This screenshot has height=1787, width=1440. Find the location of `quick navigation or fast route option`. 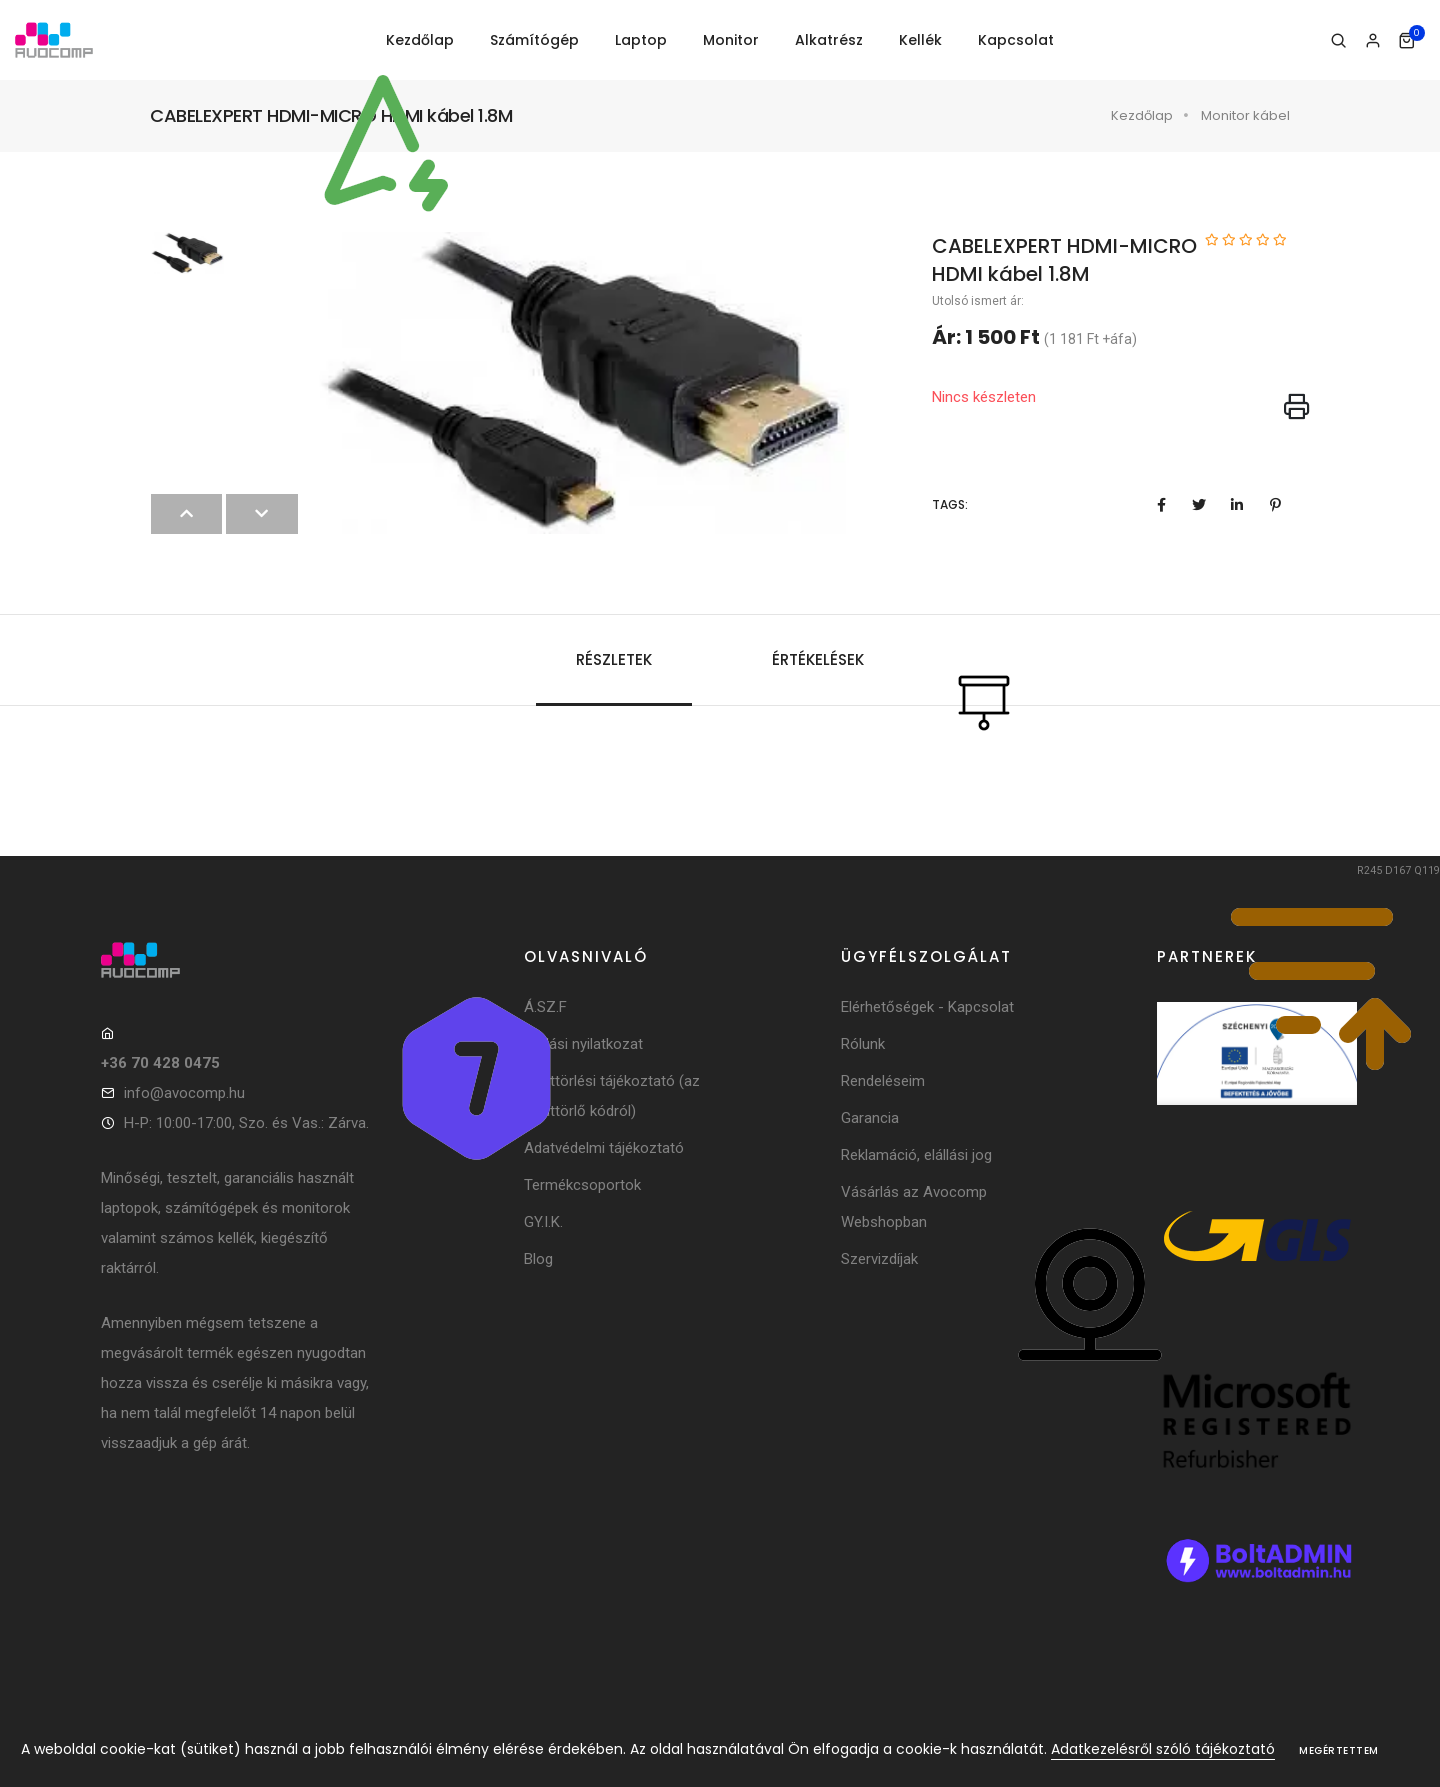

quick navigation or fast route option is located at coordinates (383, 140).